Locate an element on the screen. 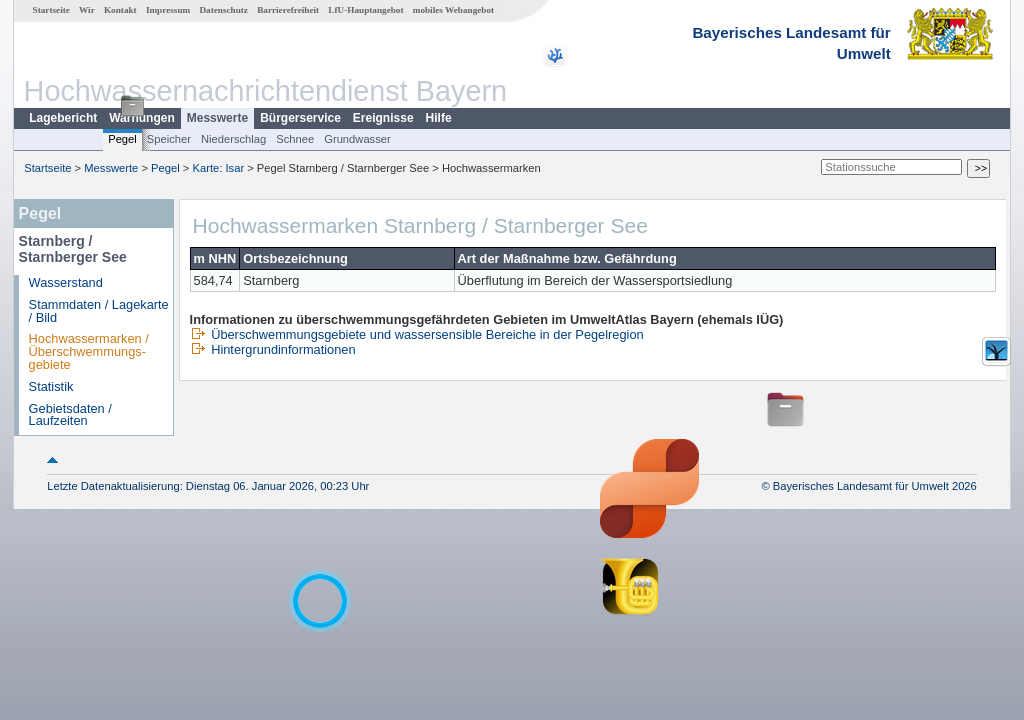  open Tuba, a Mastodon and Fediverse client is located at coordinates (630, 586).